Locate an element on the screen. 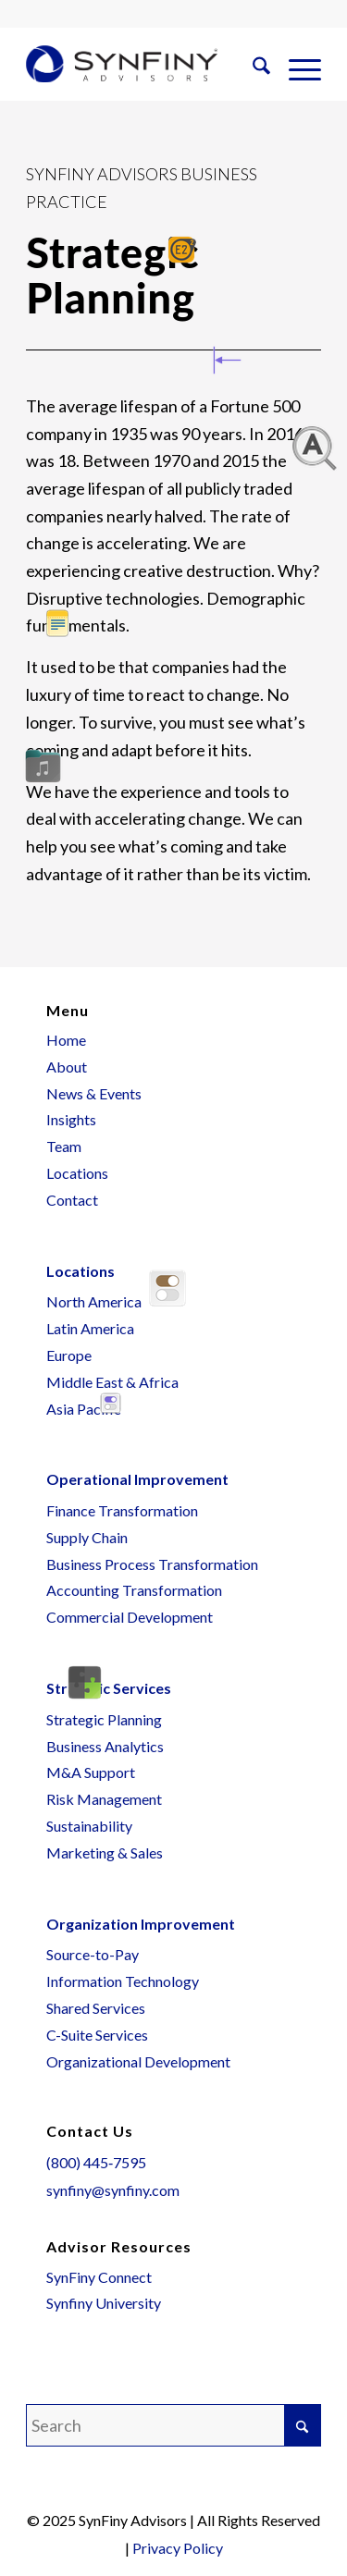  open system settings or preferences is located at coordinates (167, 1288).